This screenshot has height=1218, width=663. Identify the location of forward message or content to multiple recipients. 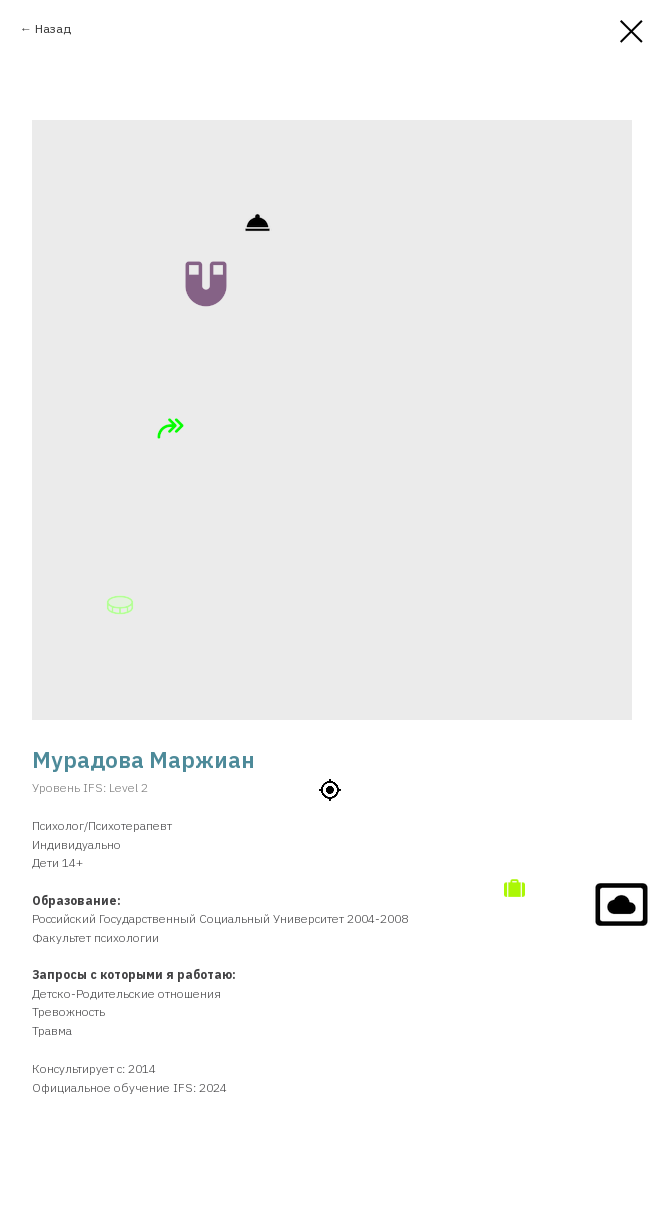
(170, 428).